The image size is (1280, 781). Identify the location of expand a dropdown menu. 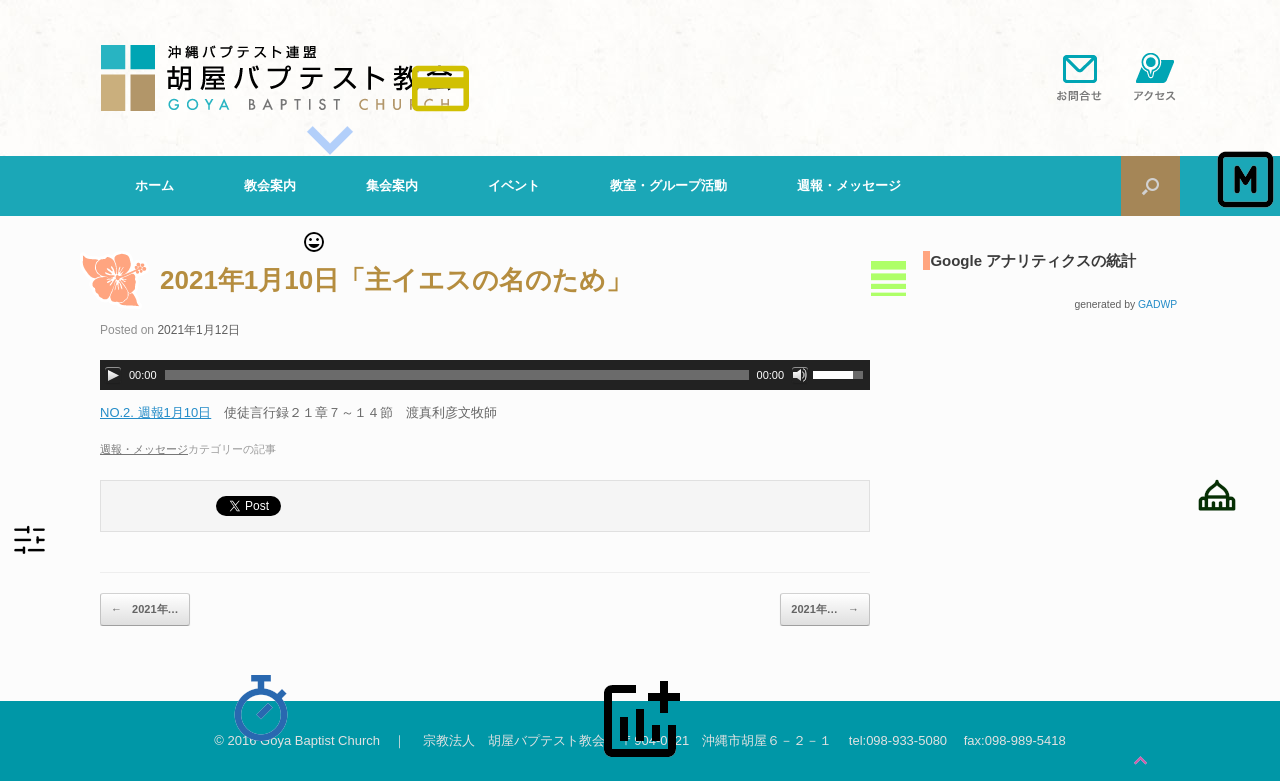
(330, 140).